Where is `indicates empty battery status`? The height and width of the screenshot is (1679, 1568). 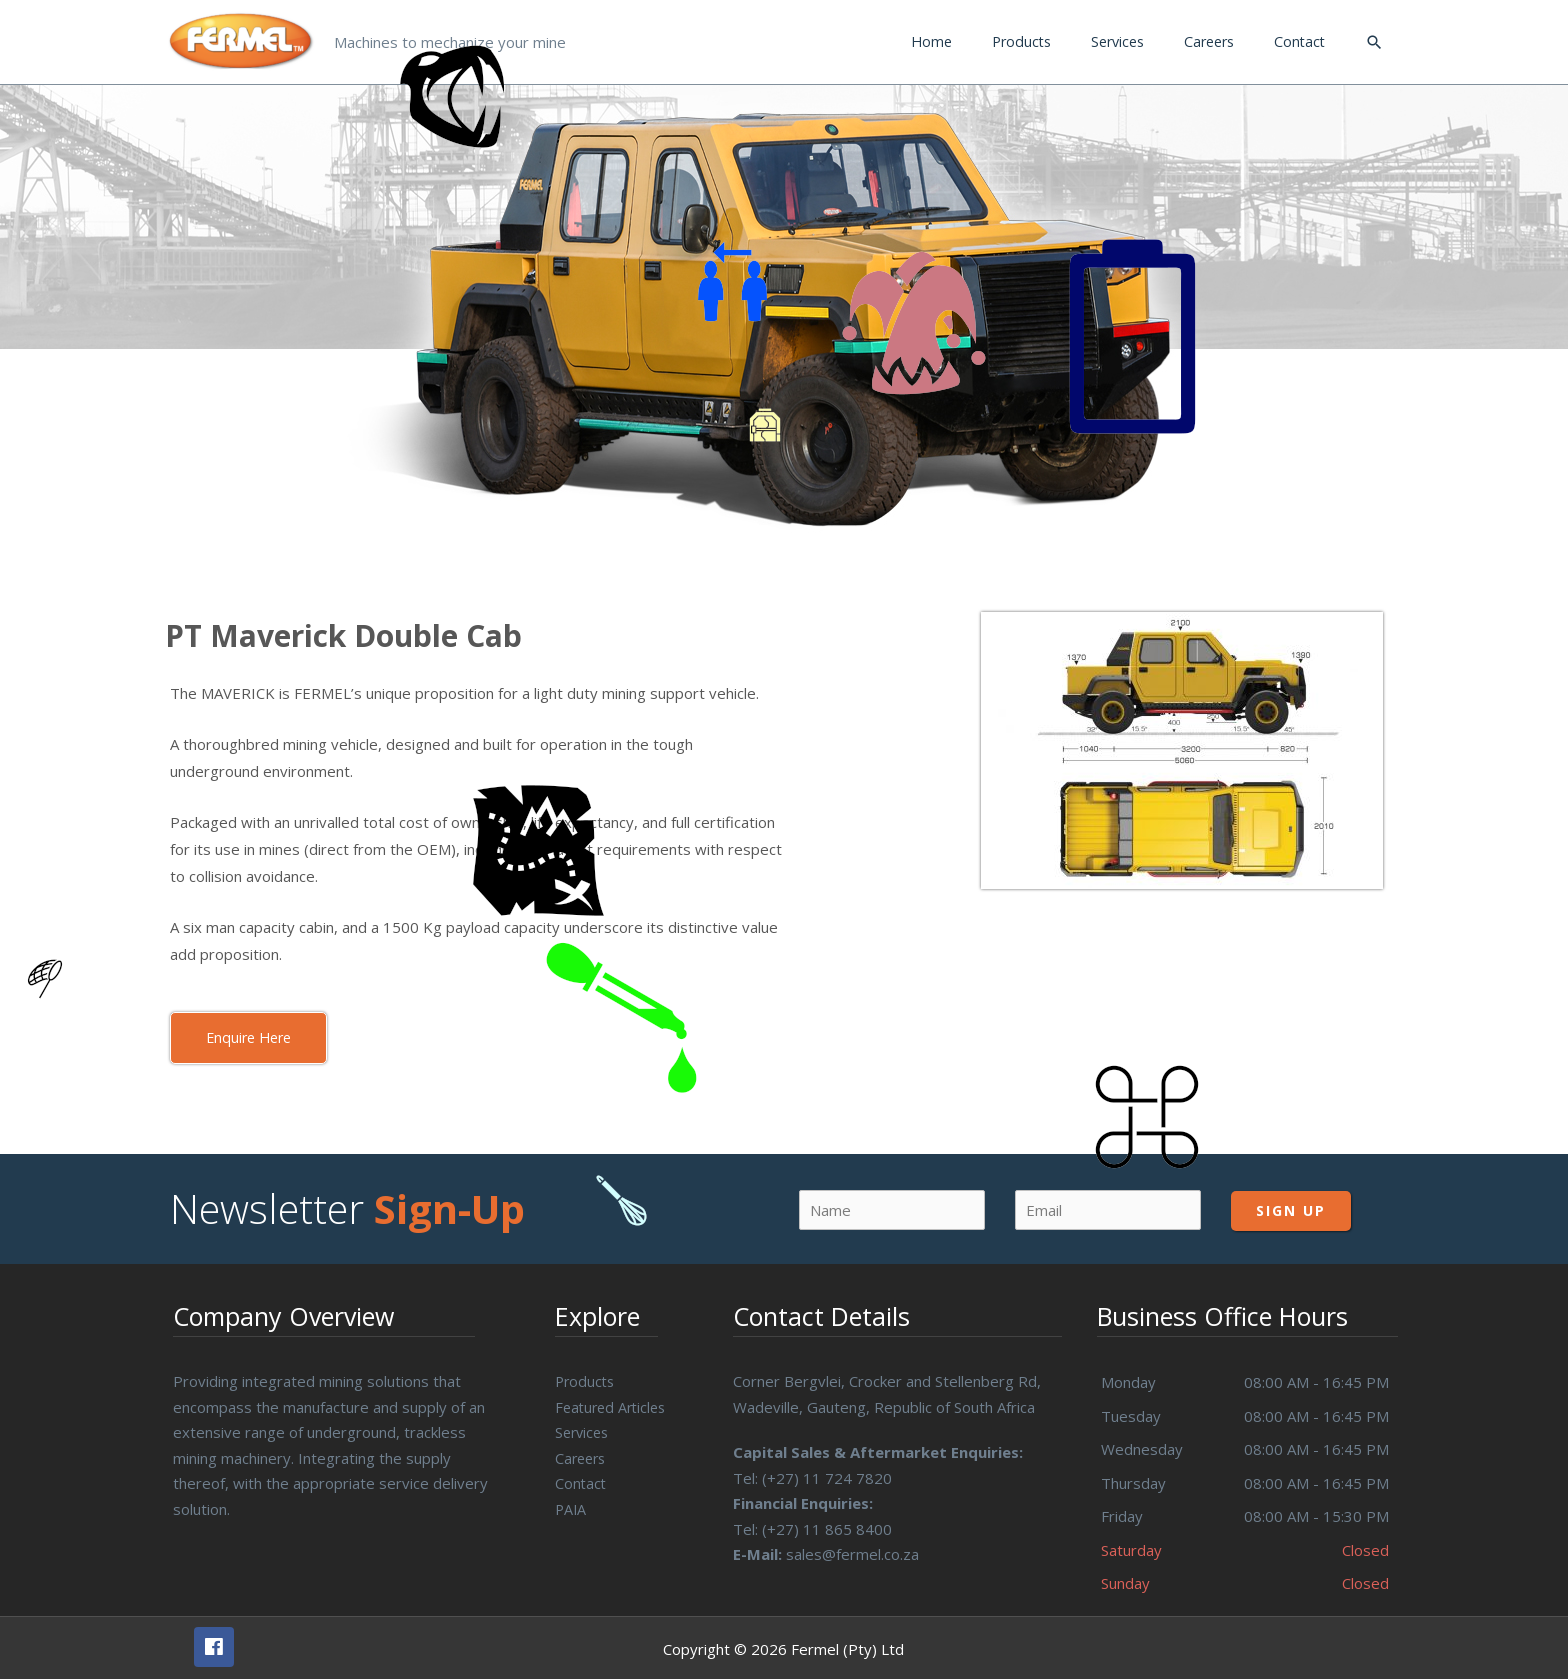
indicates empty battery status is located at coordinates (1132, 336).